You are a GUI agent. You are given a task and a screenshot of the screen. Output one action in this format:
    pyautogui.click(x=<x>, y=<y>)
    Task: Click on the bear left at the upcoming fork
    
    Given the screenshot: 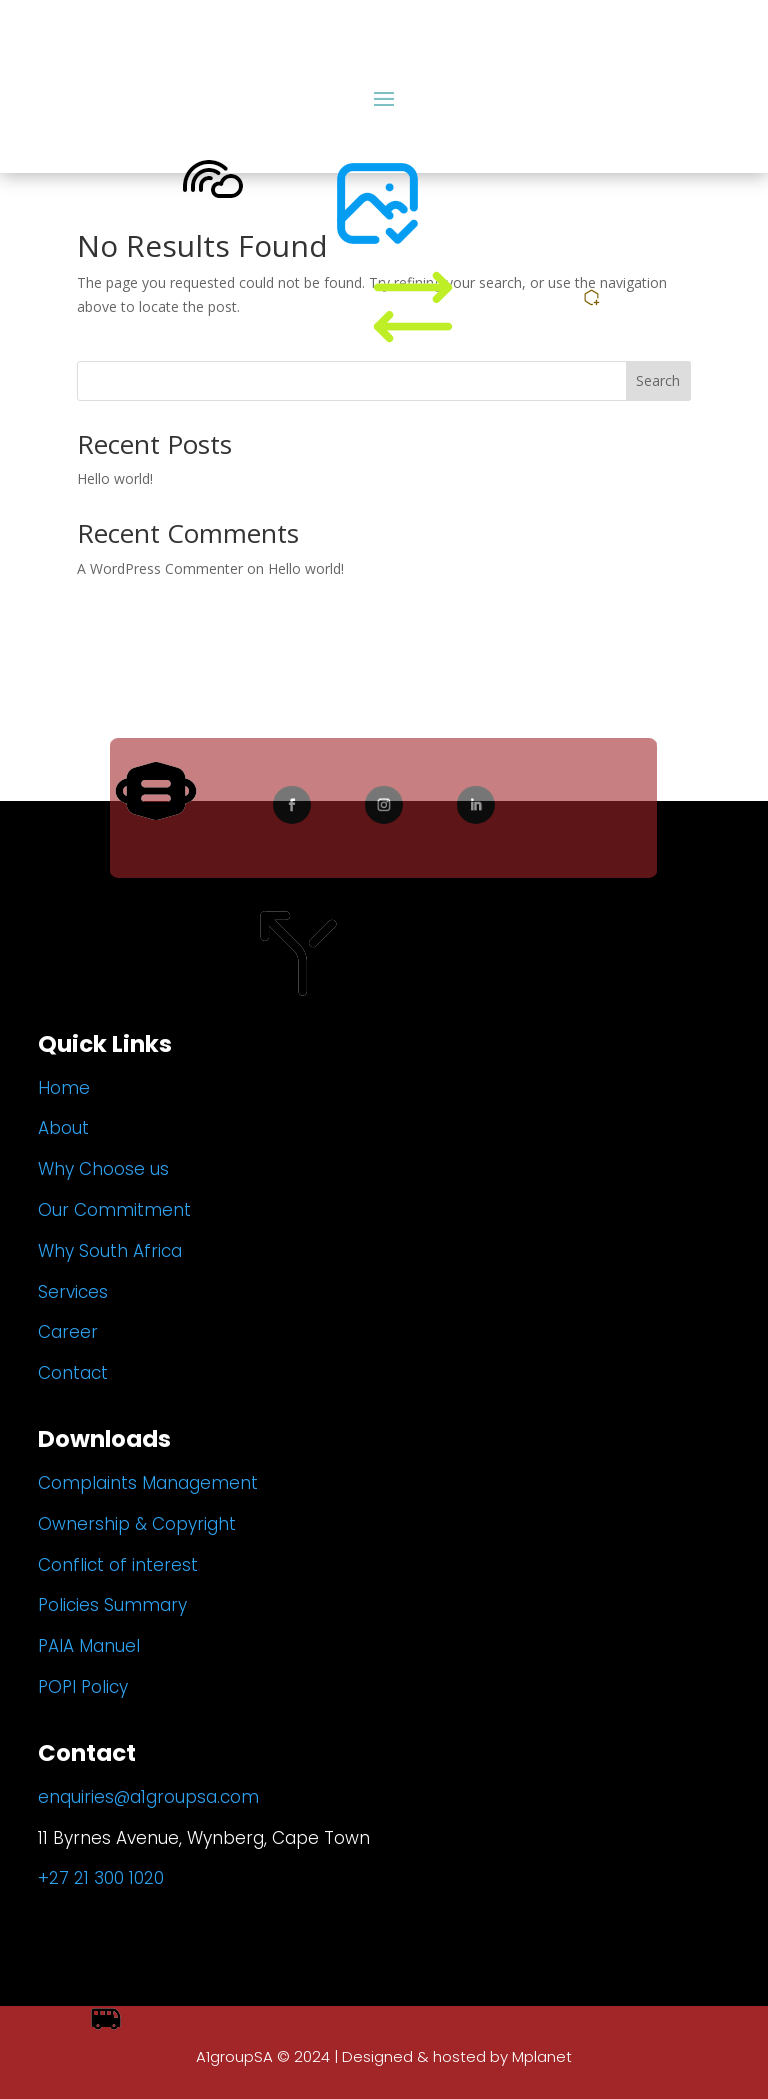 What is the action you would take?
    pyautogui.click(x=298, y=953)
    